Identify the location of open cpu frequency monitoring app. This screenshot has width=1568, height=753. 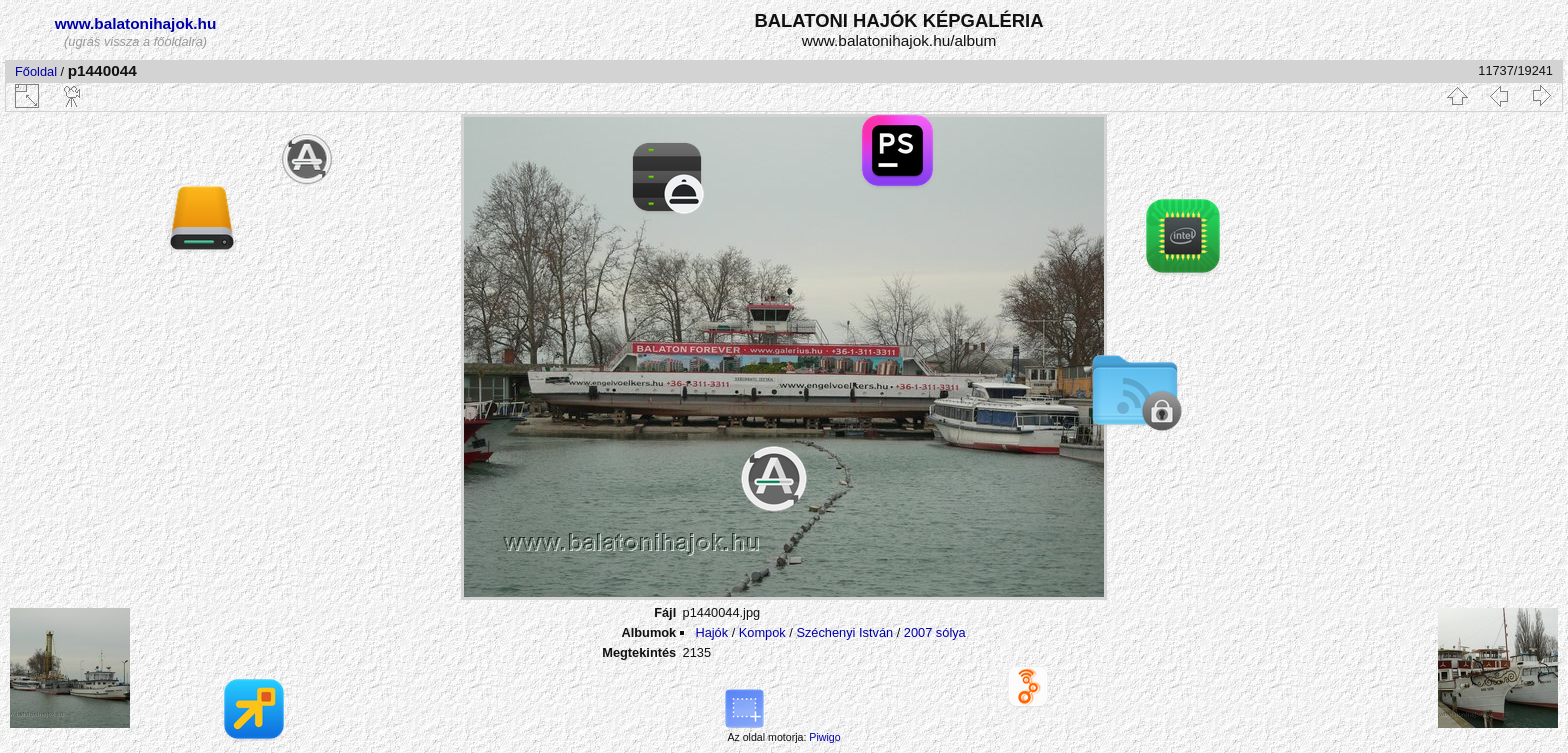
(1183, 236).